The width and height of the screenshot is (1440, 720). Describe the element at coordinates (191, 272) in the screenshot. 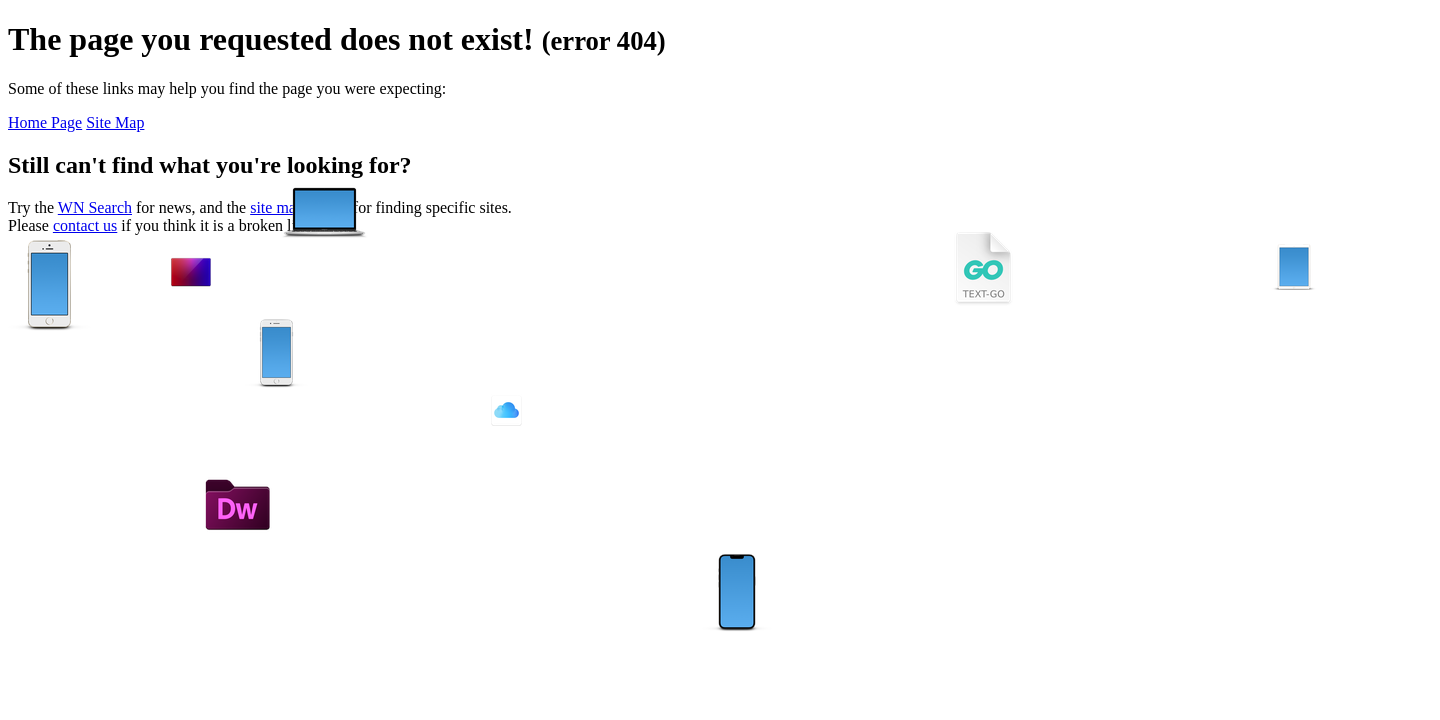

I see `access your media library in iMovie` at that location.